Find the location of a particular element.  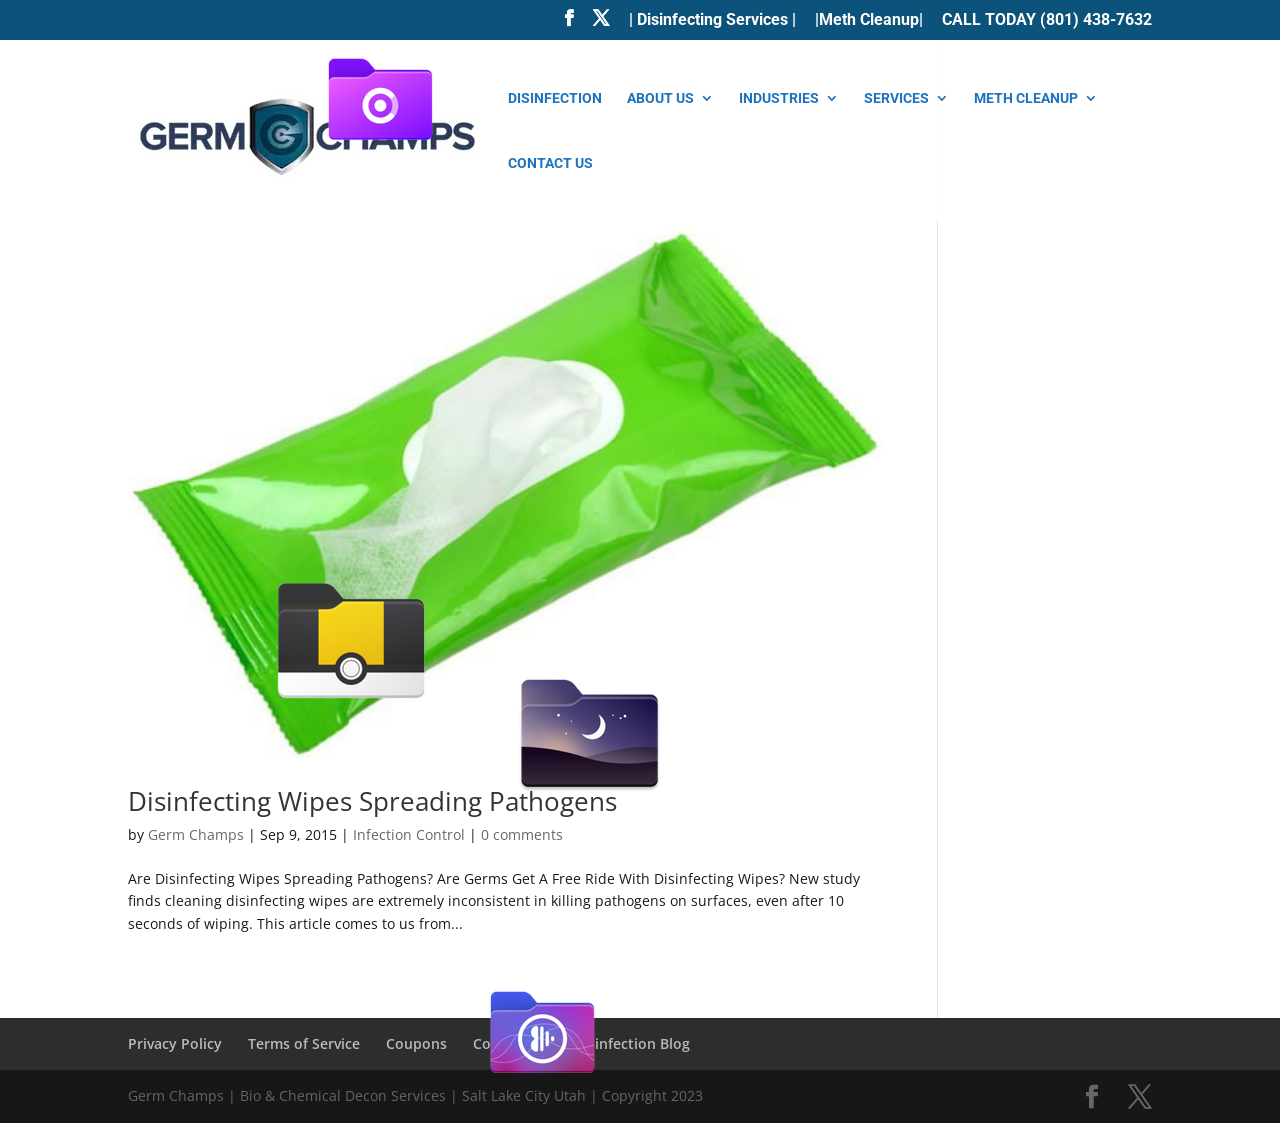

open wondershare orgcharting project folder is located at coordinates (380, 102).